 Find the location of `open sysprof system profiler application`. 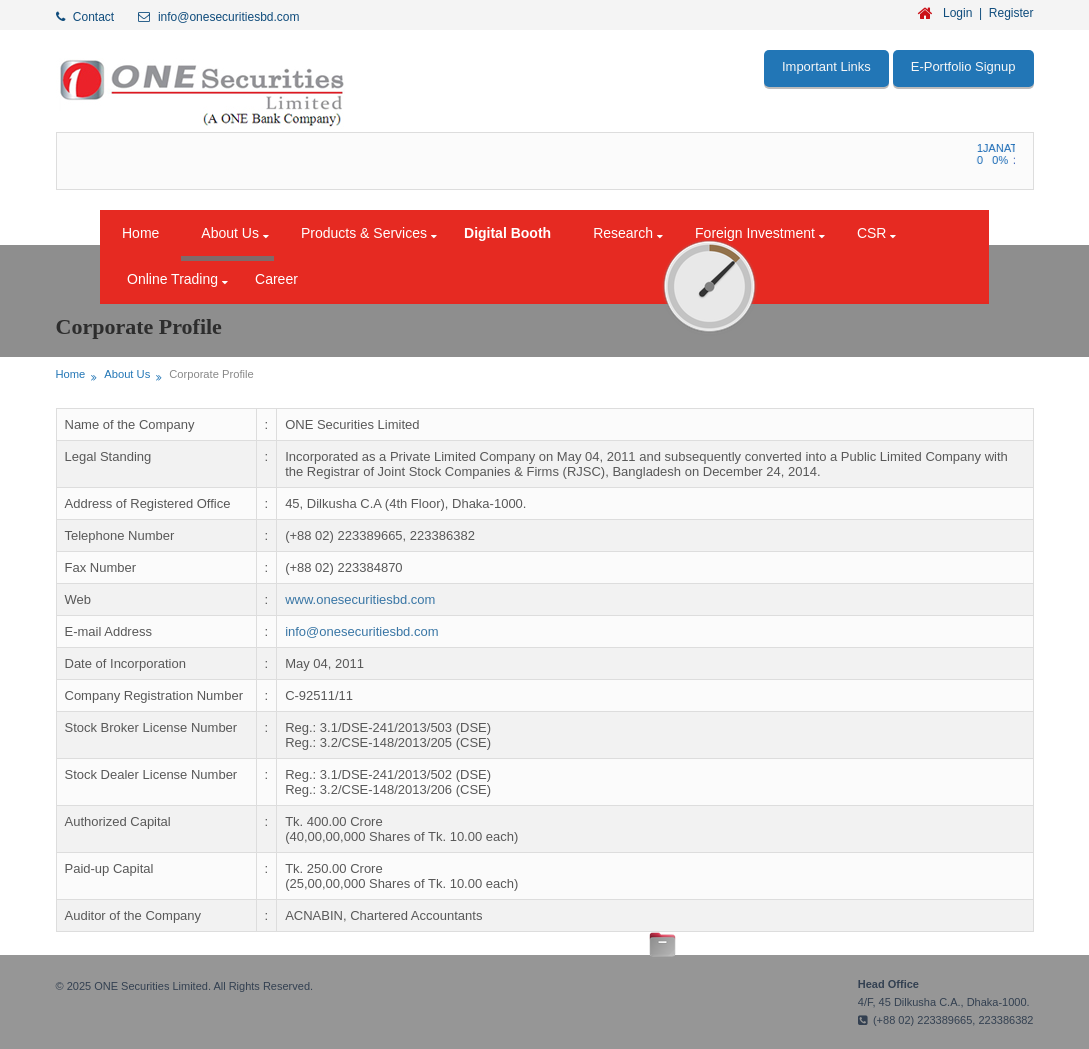

open sysprof system profiler application is located at coordinates (709, 286).